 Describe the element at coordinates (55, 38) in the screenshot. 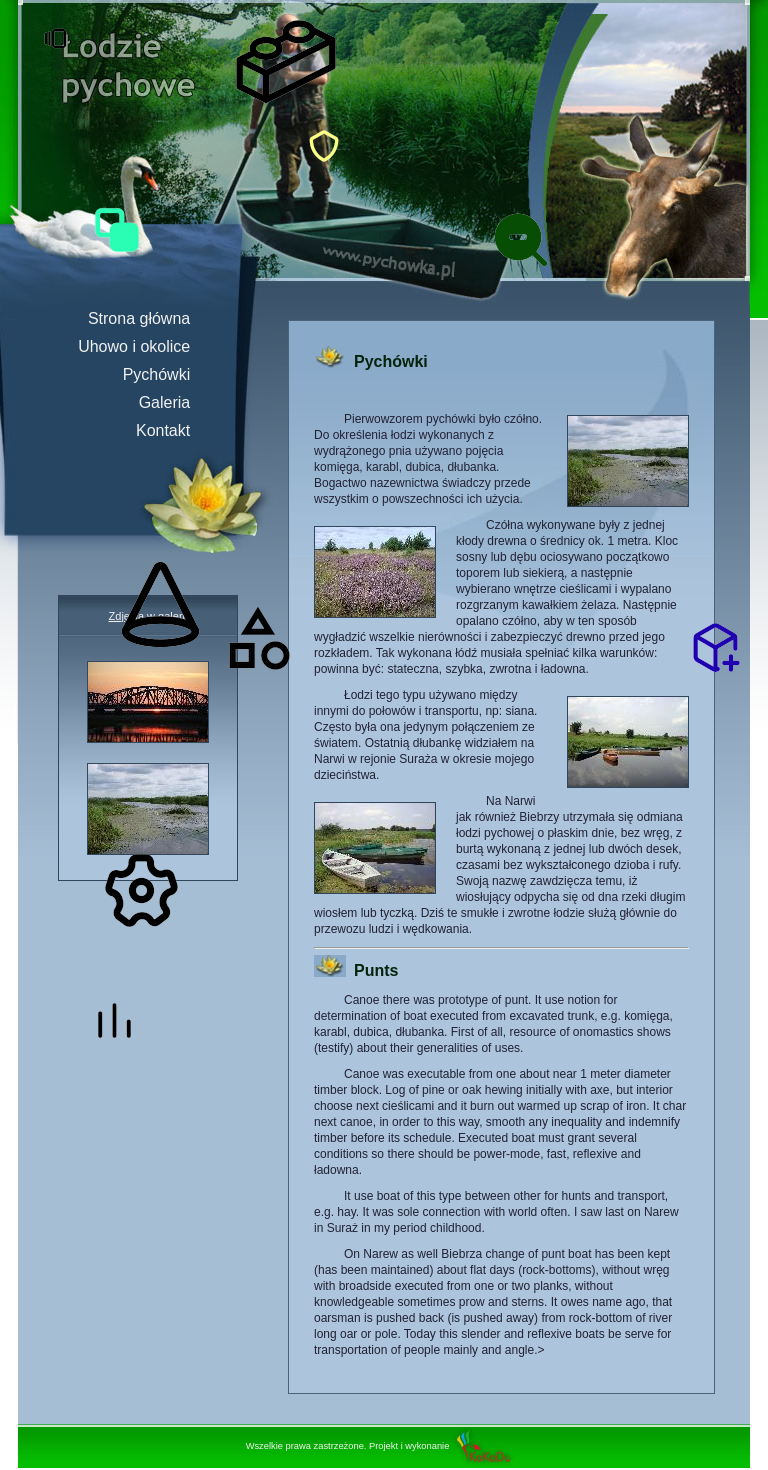

I see `view version history` at that location.